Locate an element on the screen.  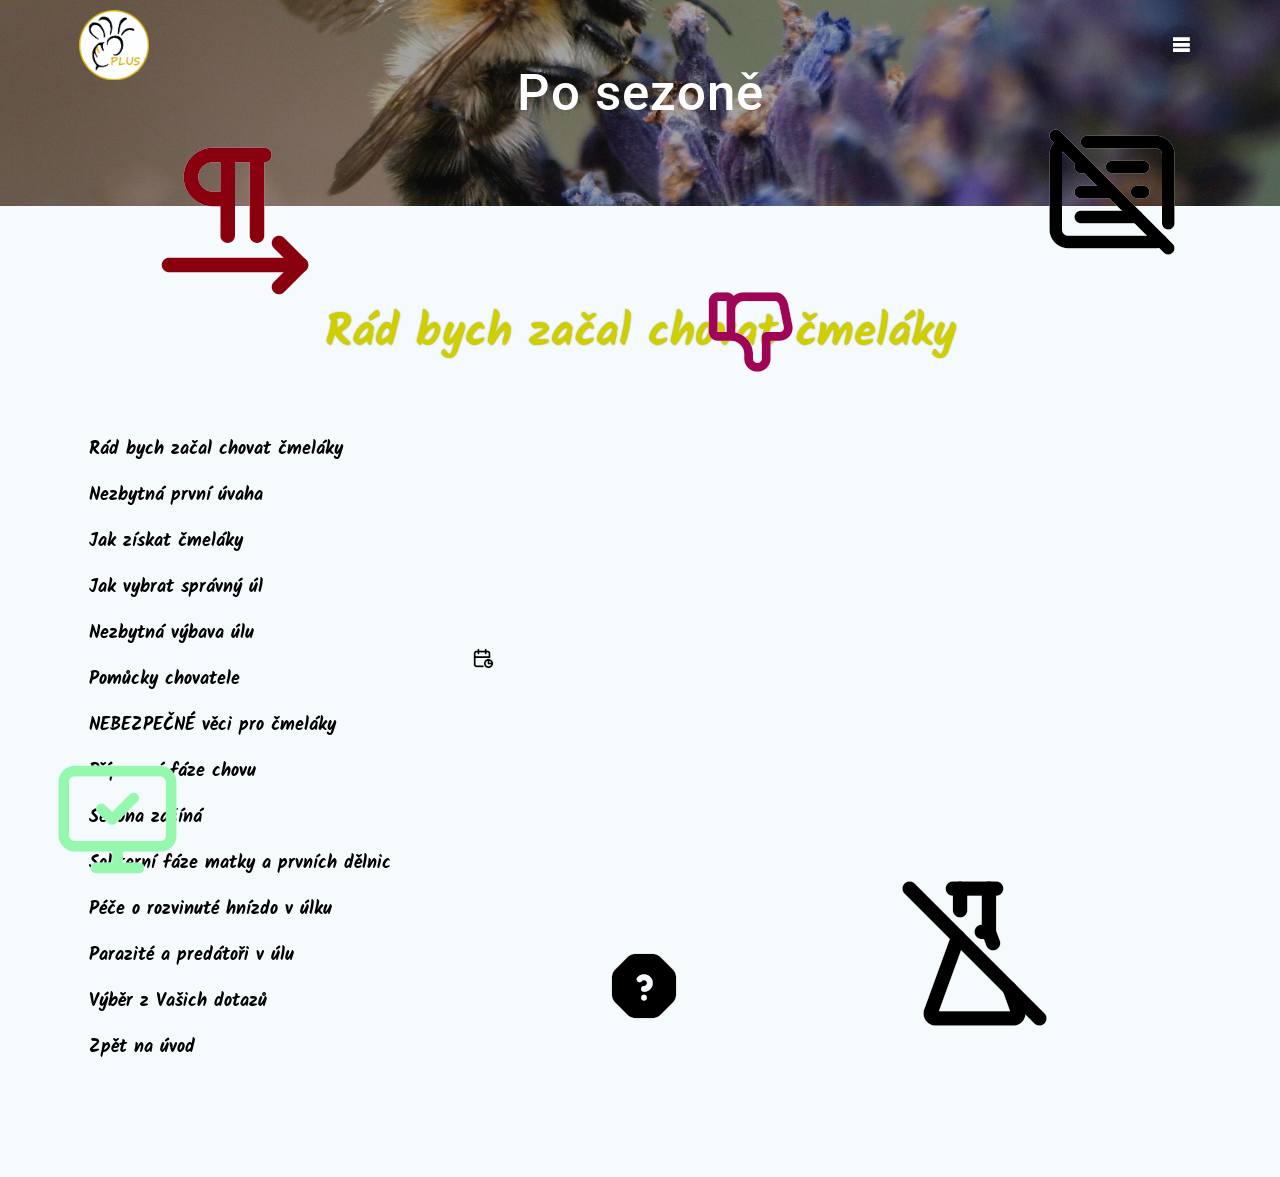
access help or support options is located at coordinates (644, 986).